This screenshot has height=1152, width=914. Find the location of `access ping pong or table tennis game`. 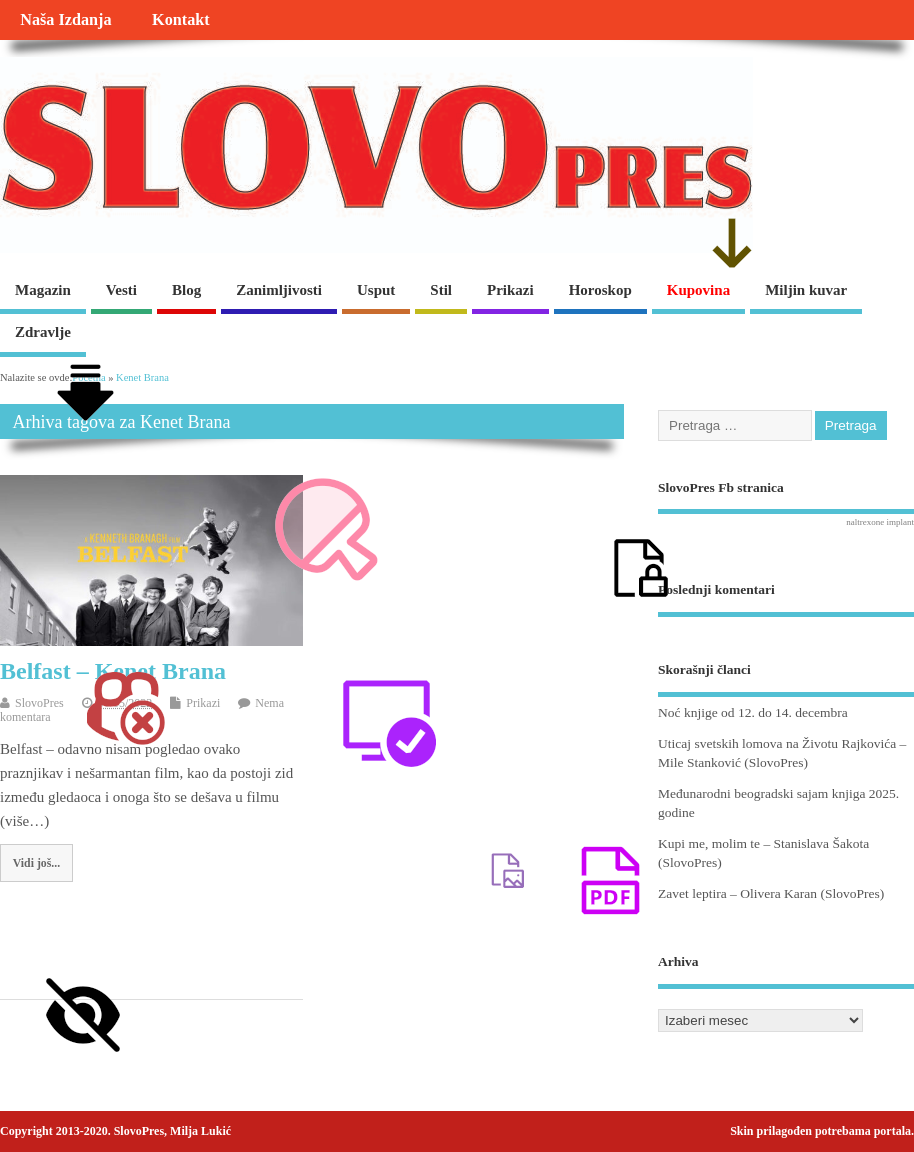

access ping pong or table tennis game is located at coordinates (324, 527).